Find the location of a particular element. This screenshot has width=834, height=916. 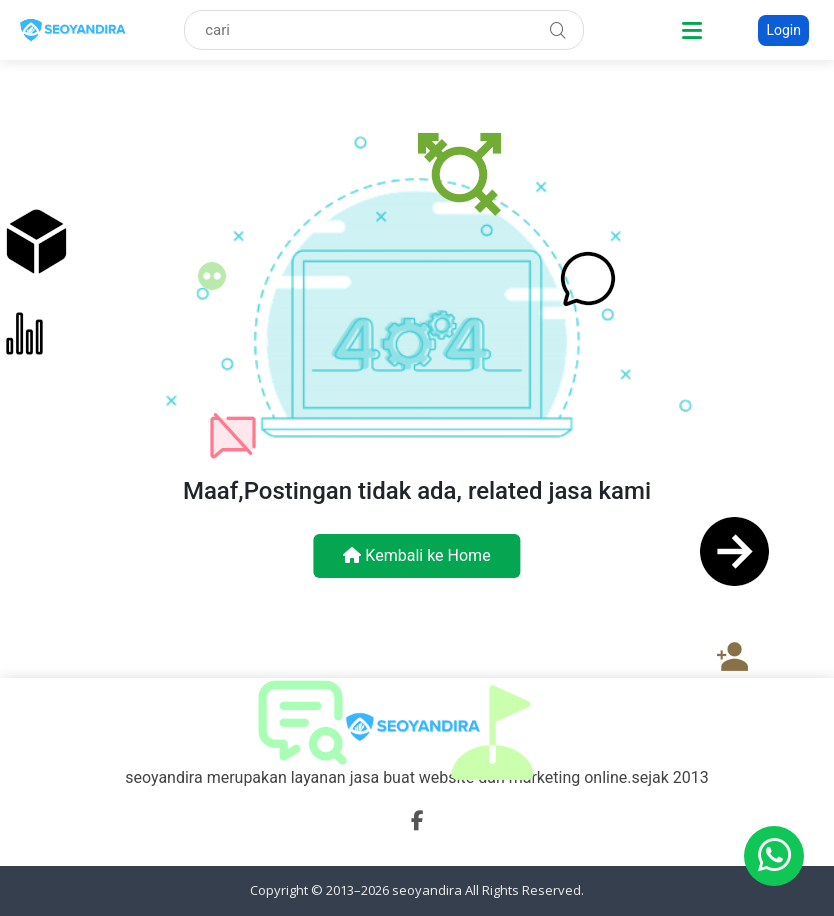

view statistics and analytics is located at coordinates (24, 333).